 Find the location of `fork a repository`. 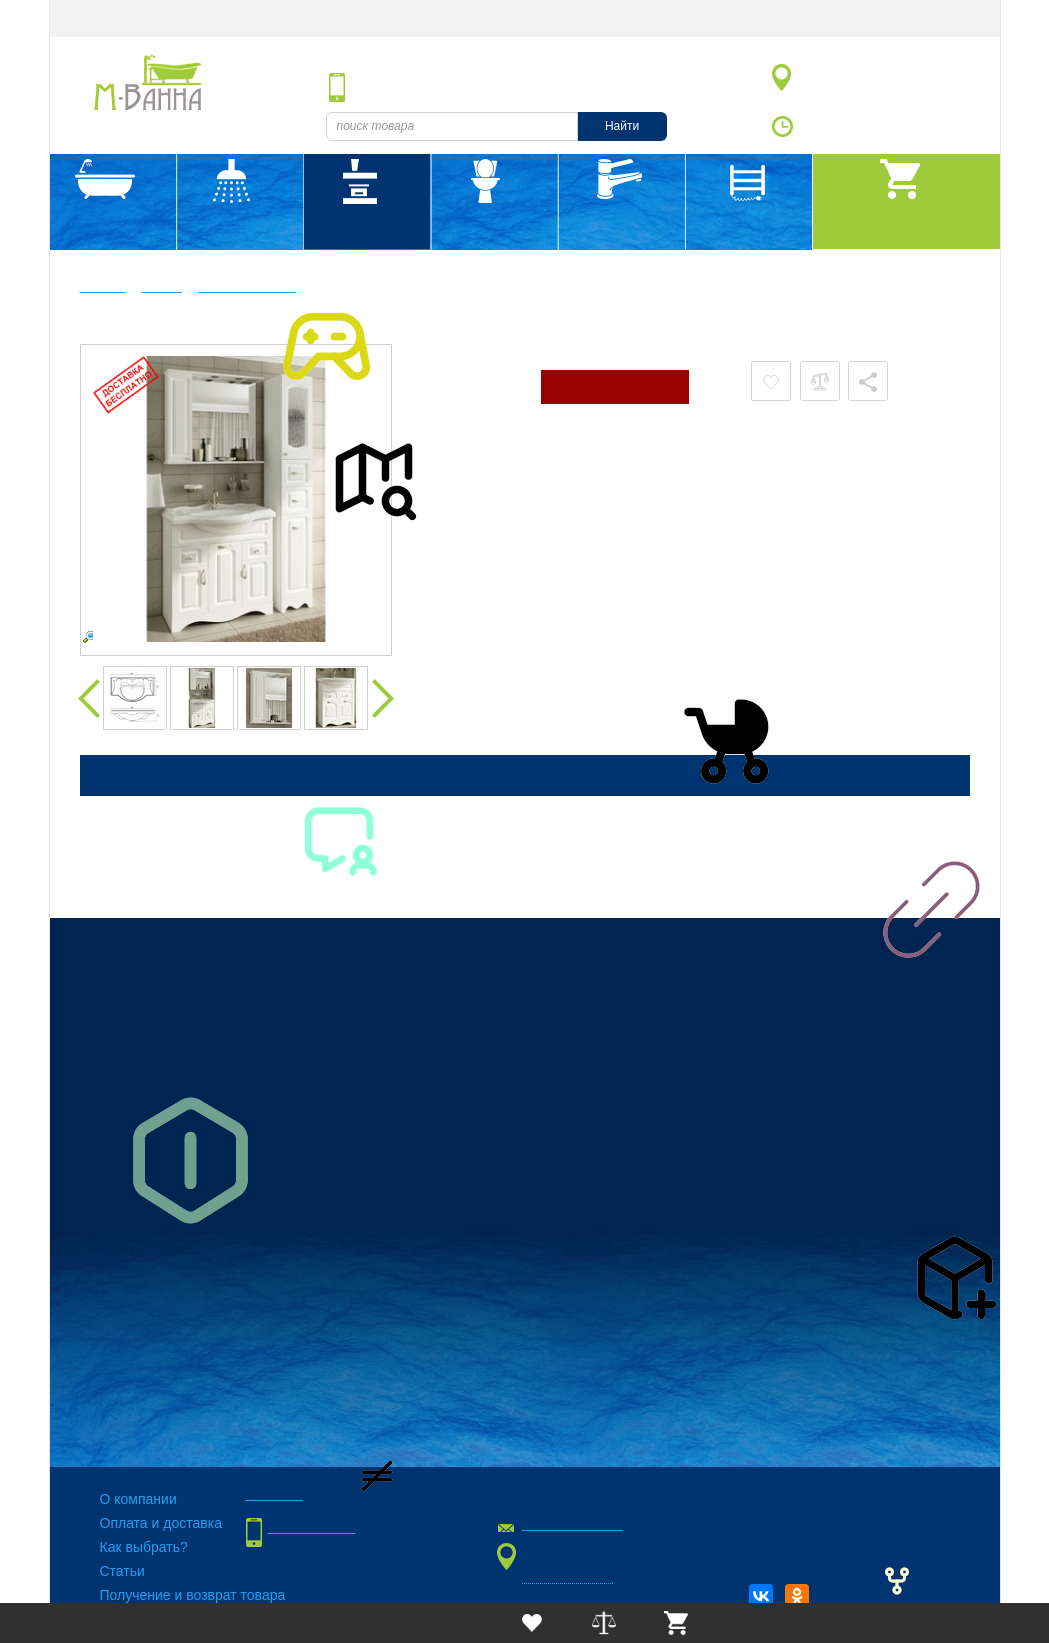

fork a repository is located at coordinates (897, 1581).